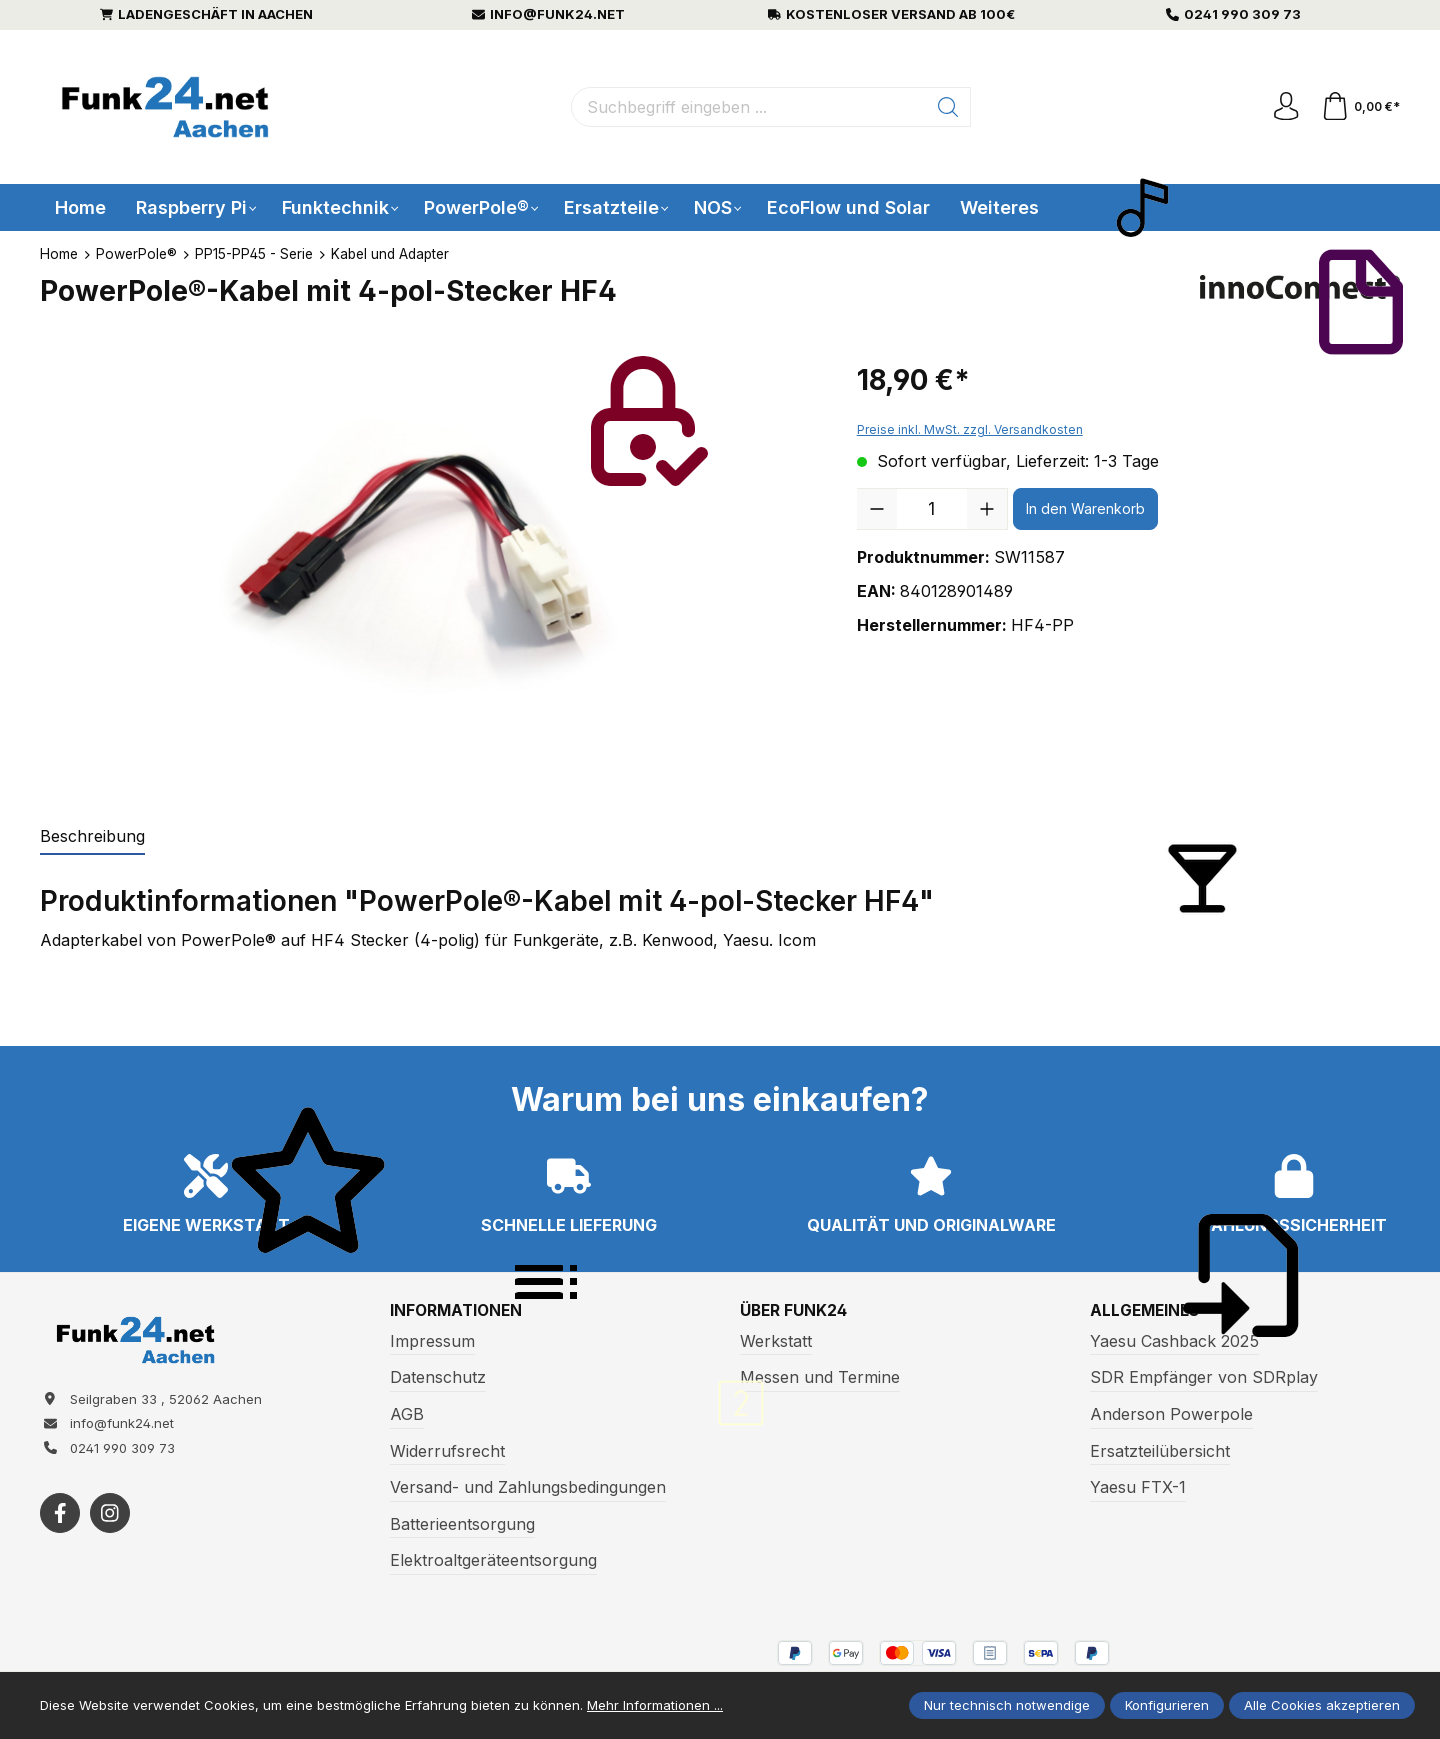  What do you see at coordinates (308, 1184) in the screenshot?
I see `add item to favorites` at bounding box center [308, 1184].